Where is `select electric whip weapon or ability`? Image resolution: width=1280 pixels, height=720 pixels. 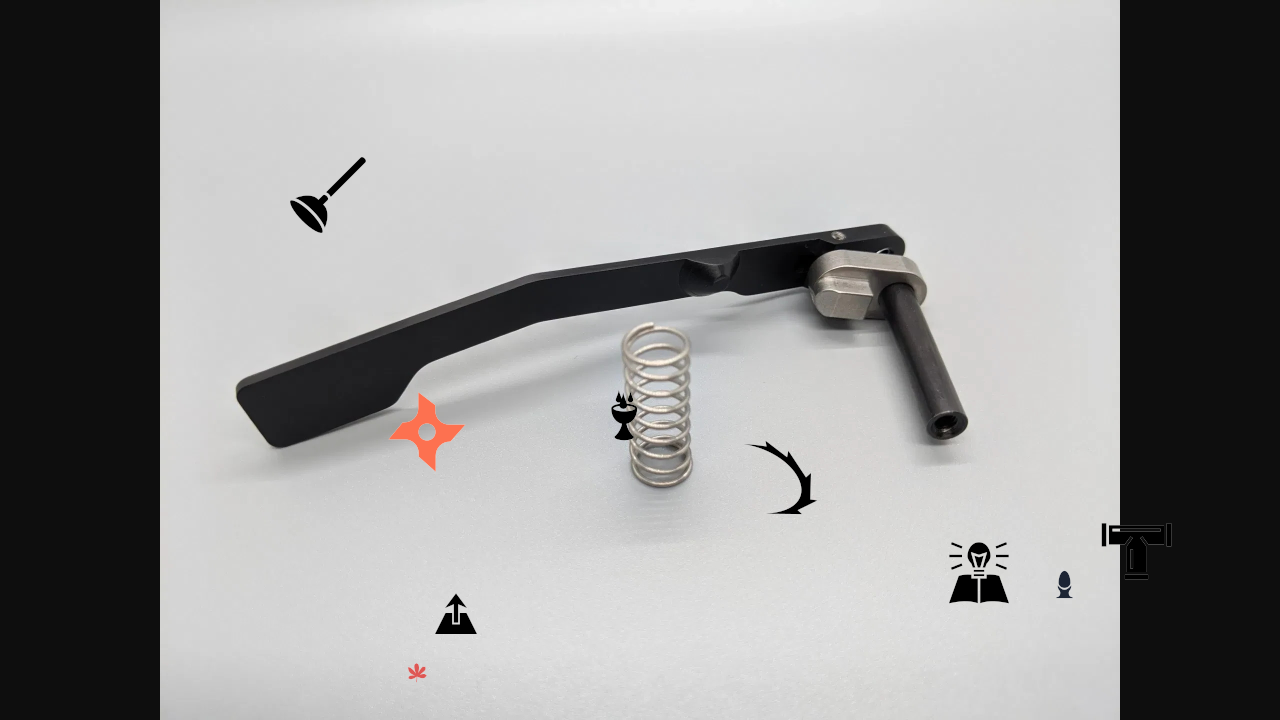
select electric whip weapon or ability is located at coordinates (780, 477).